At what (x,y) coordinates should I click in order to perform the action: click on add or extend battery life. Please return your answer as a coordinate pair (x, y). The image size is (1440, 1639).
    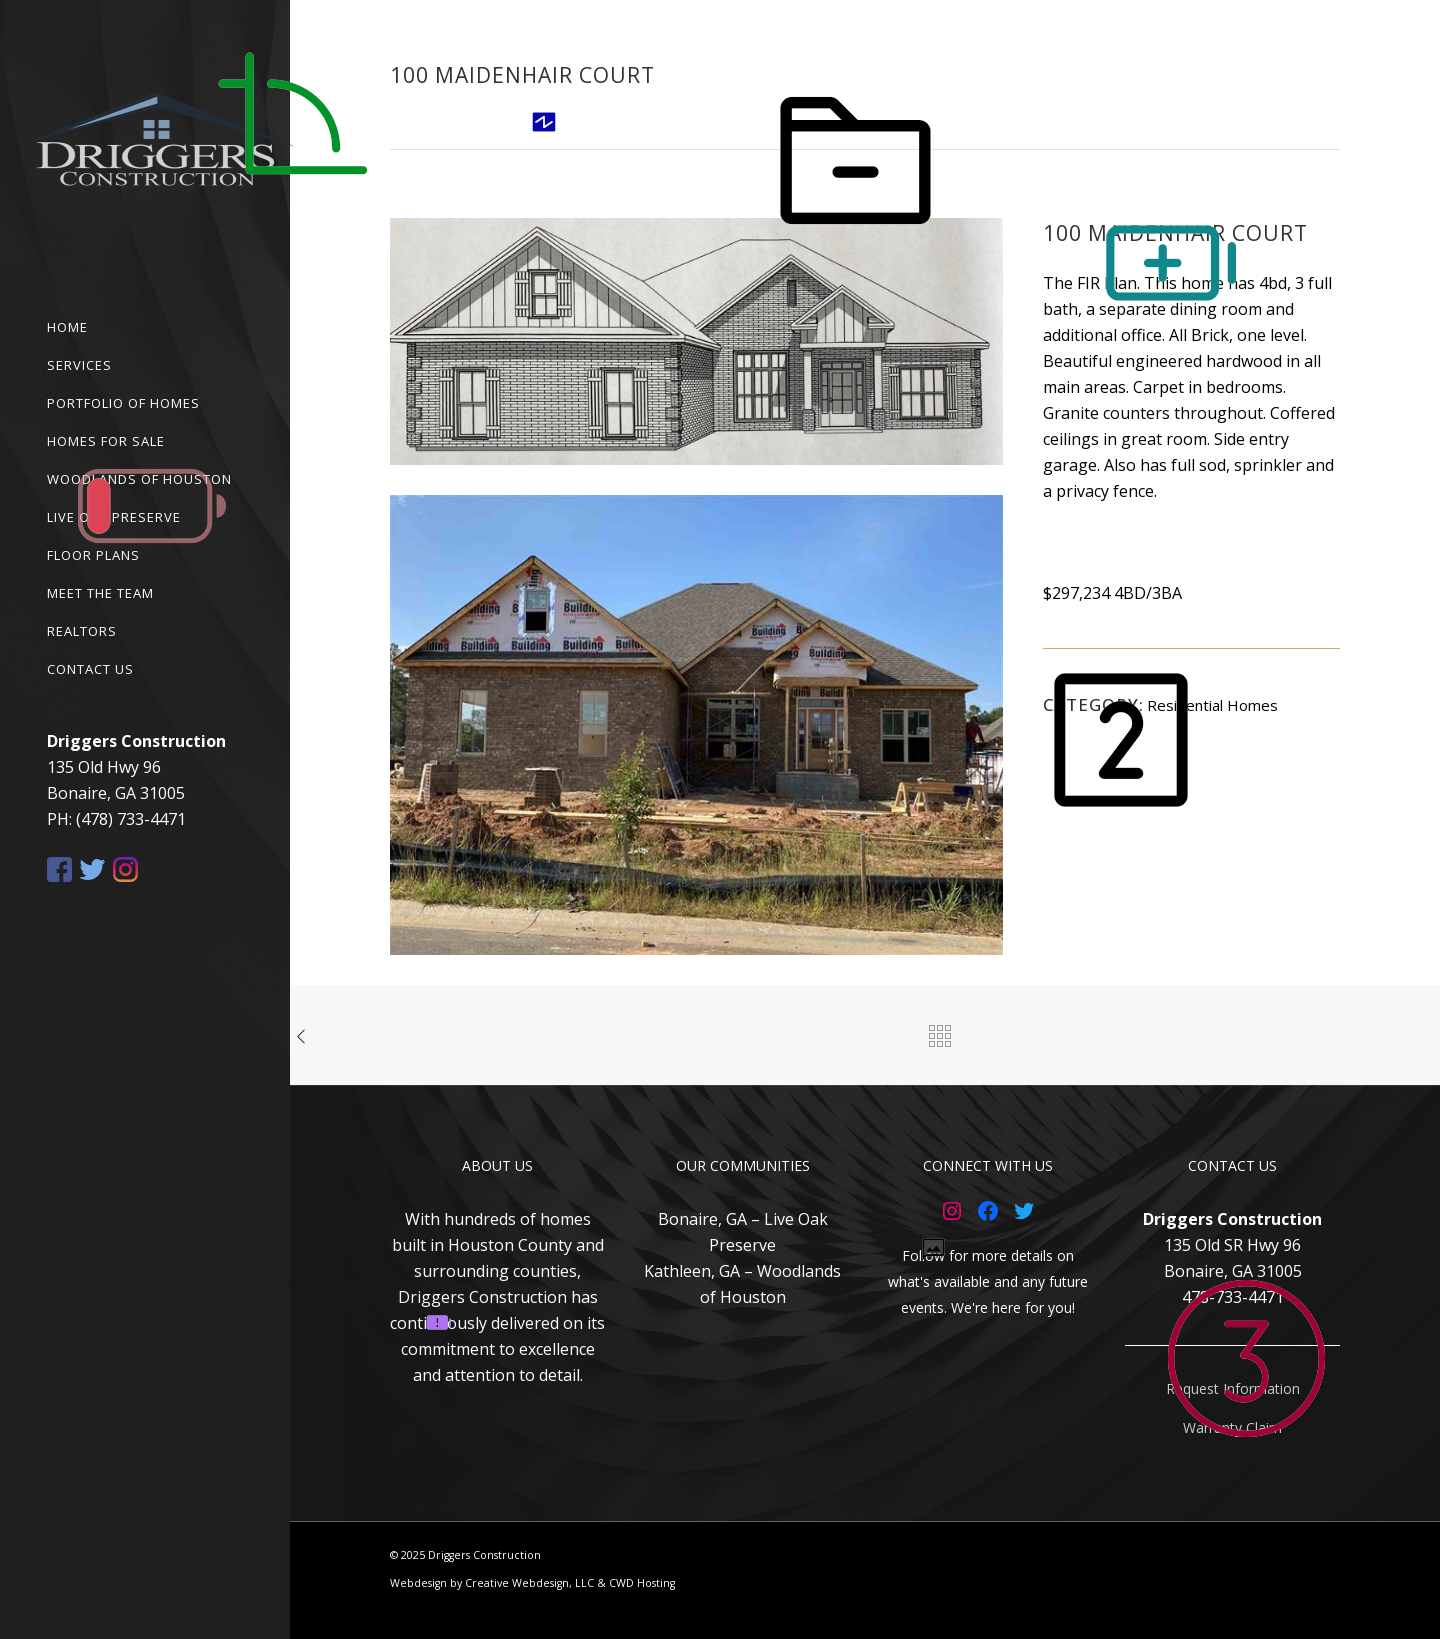
    Looking at the image, I should click on (1169, 263).